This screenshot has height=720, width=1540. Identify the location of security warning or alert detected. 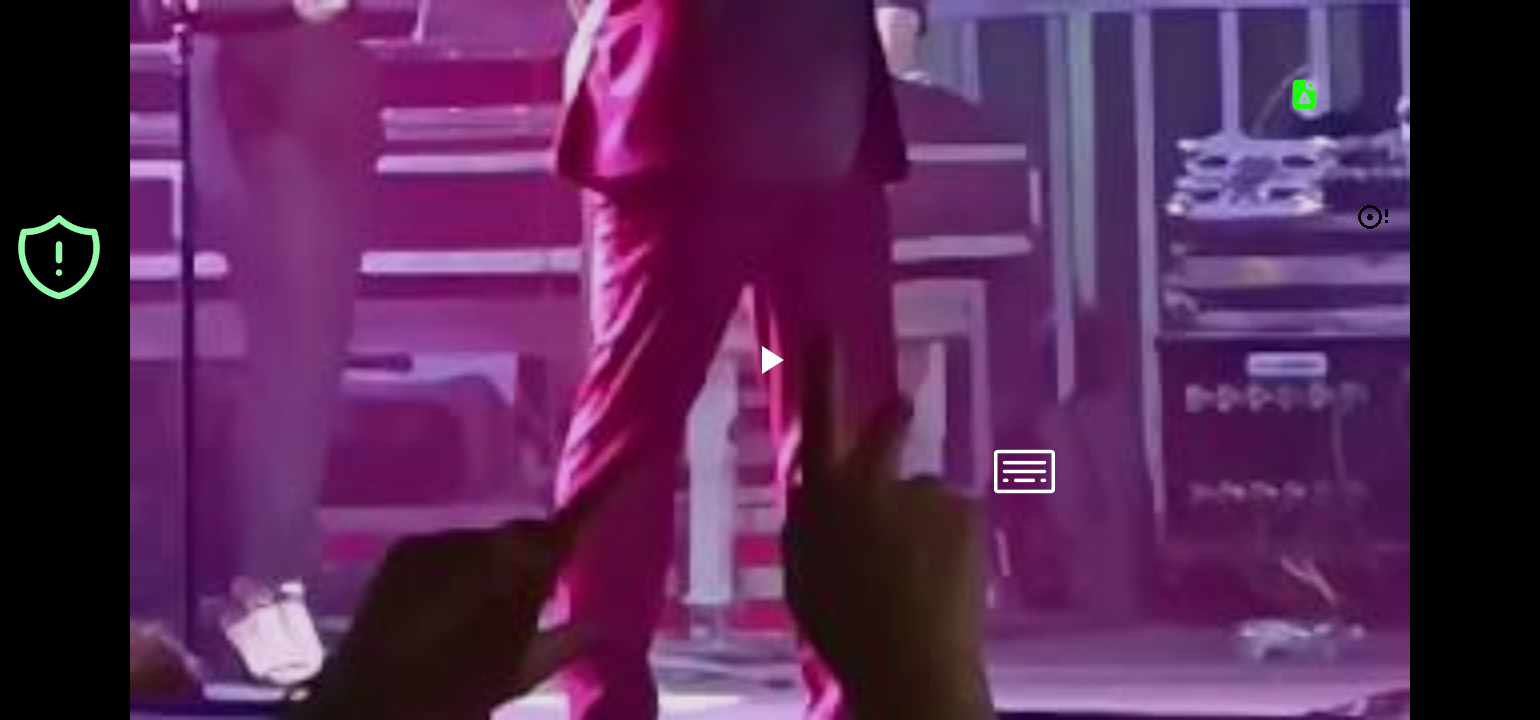
(59, 257).